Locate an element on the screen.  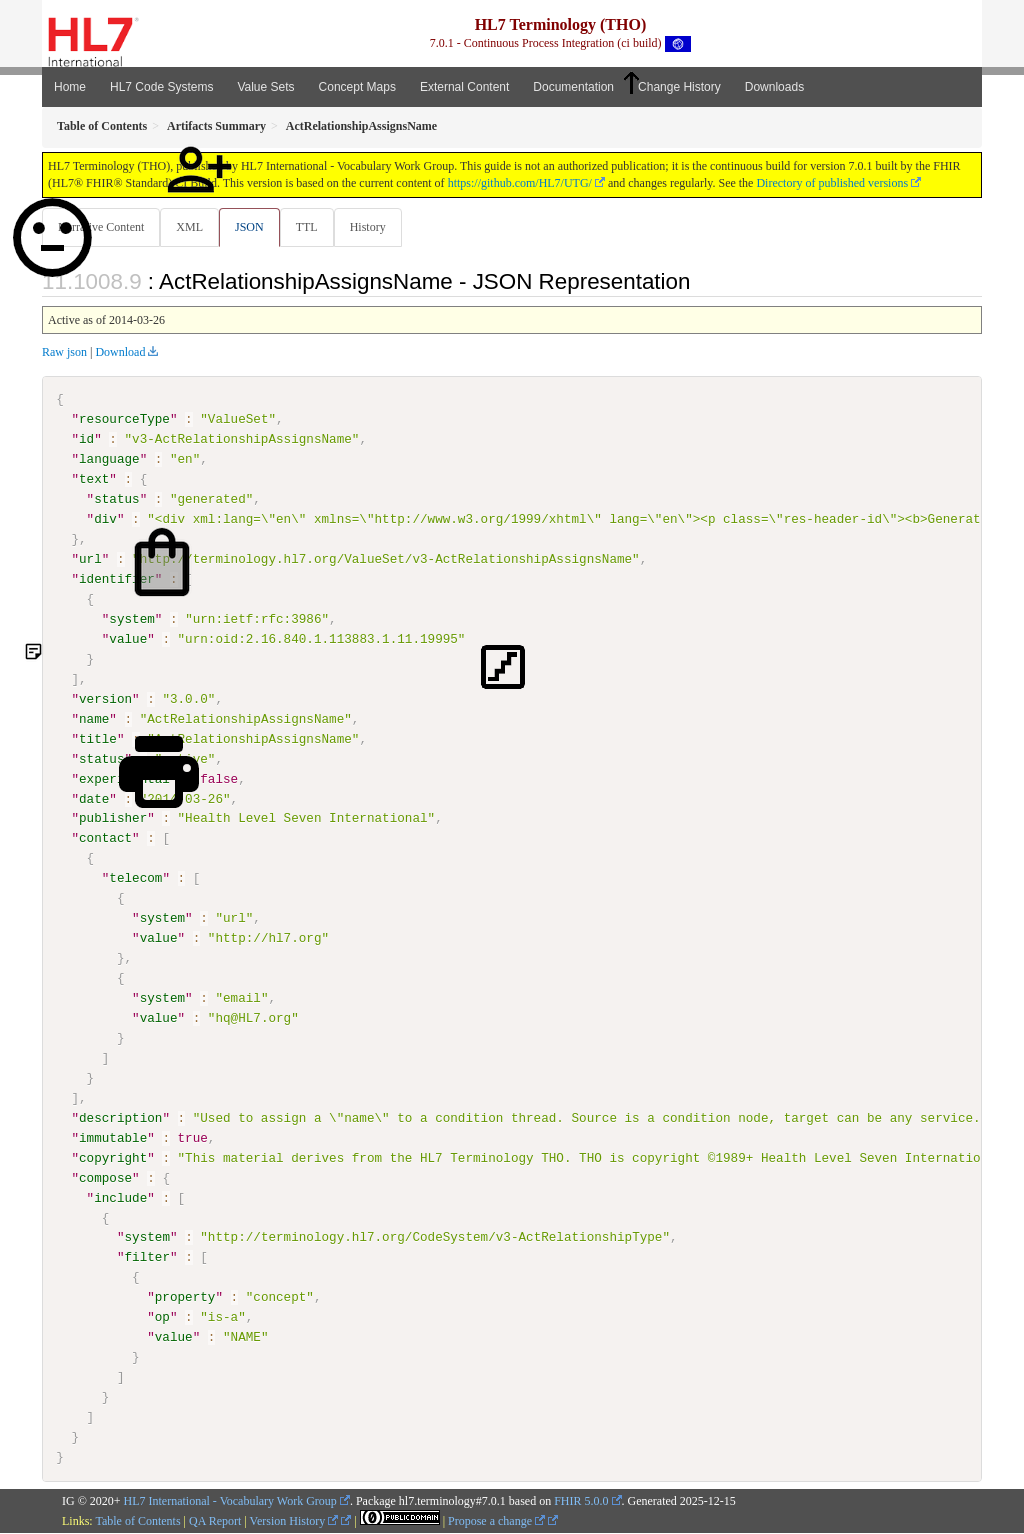
indicates north direction on a map or compass is located at coordinates (631, 82).